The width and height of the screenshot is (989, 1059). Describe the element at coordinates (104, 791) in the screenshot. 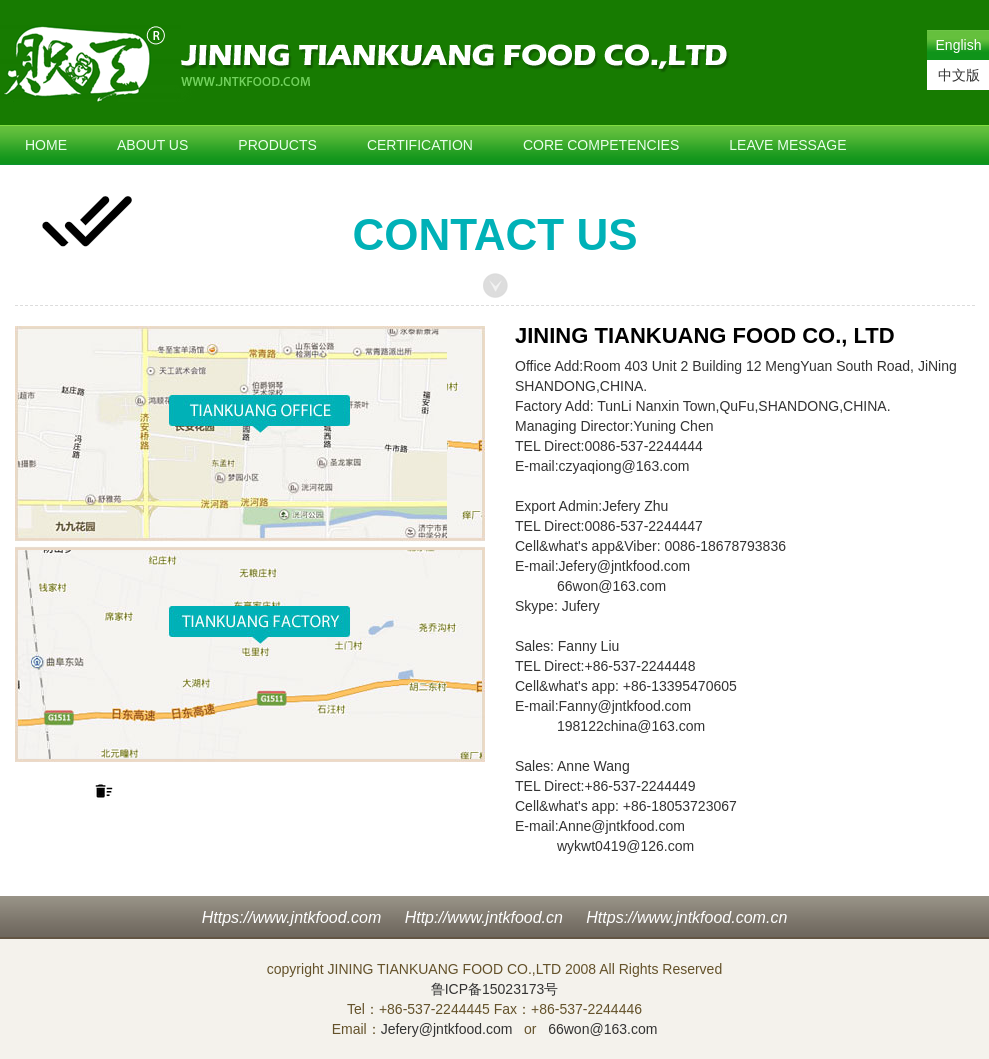

I see `delete all selected items at once` at that location.